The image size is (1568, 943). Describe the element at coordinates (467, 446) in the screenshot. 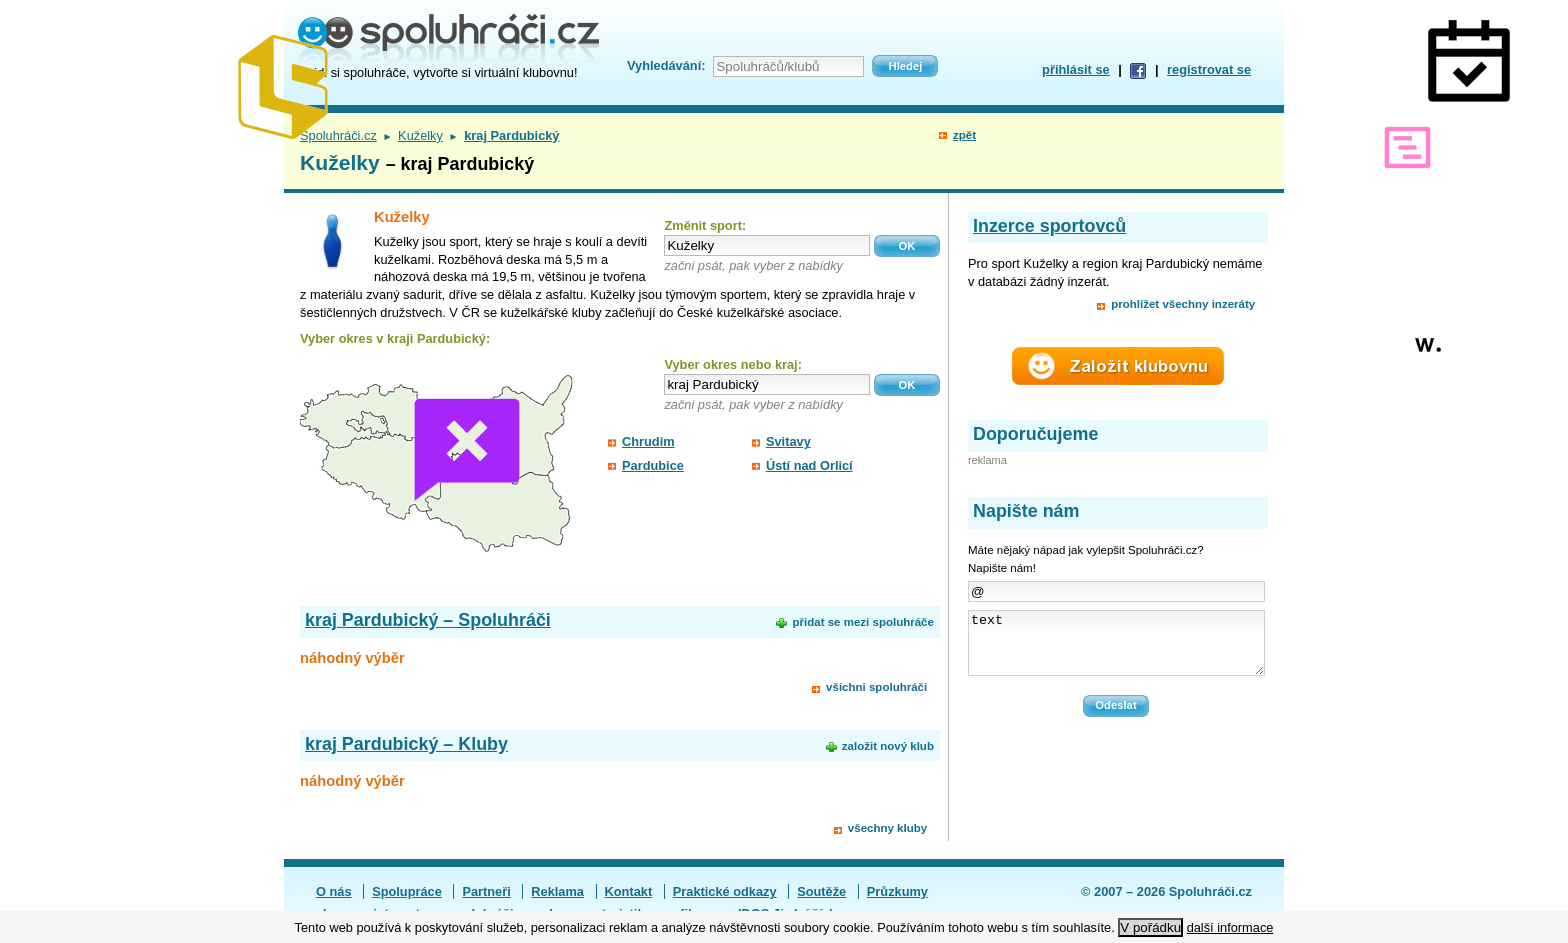

I see `delete a conversation` at that location.